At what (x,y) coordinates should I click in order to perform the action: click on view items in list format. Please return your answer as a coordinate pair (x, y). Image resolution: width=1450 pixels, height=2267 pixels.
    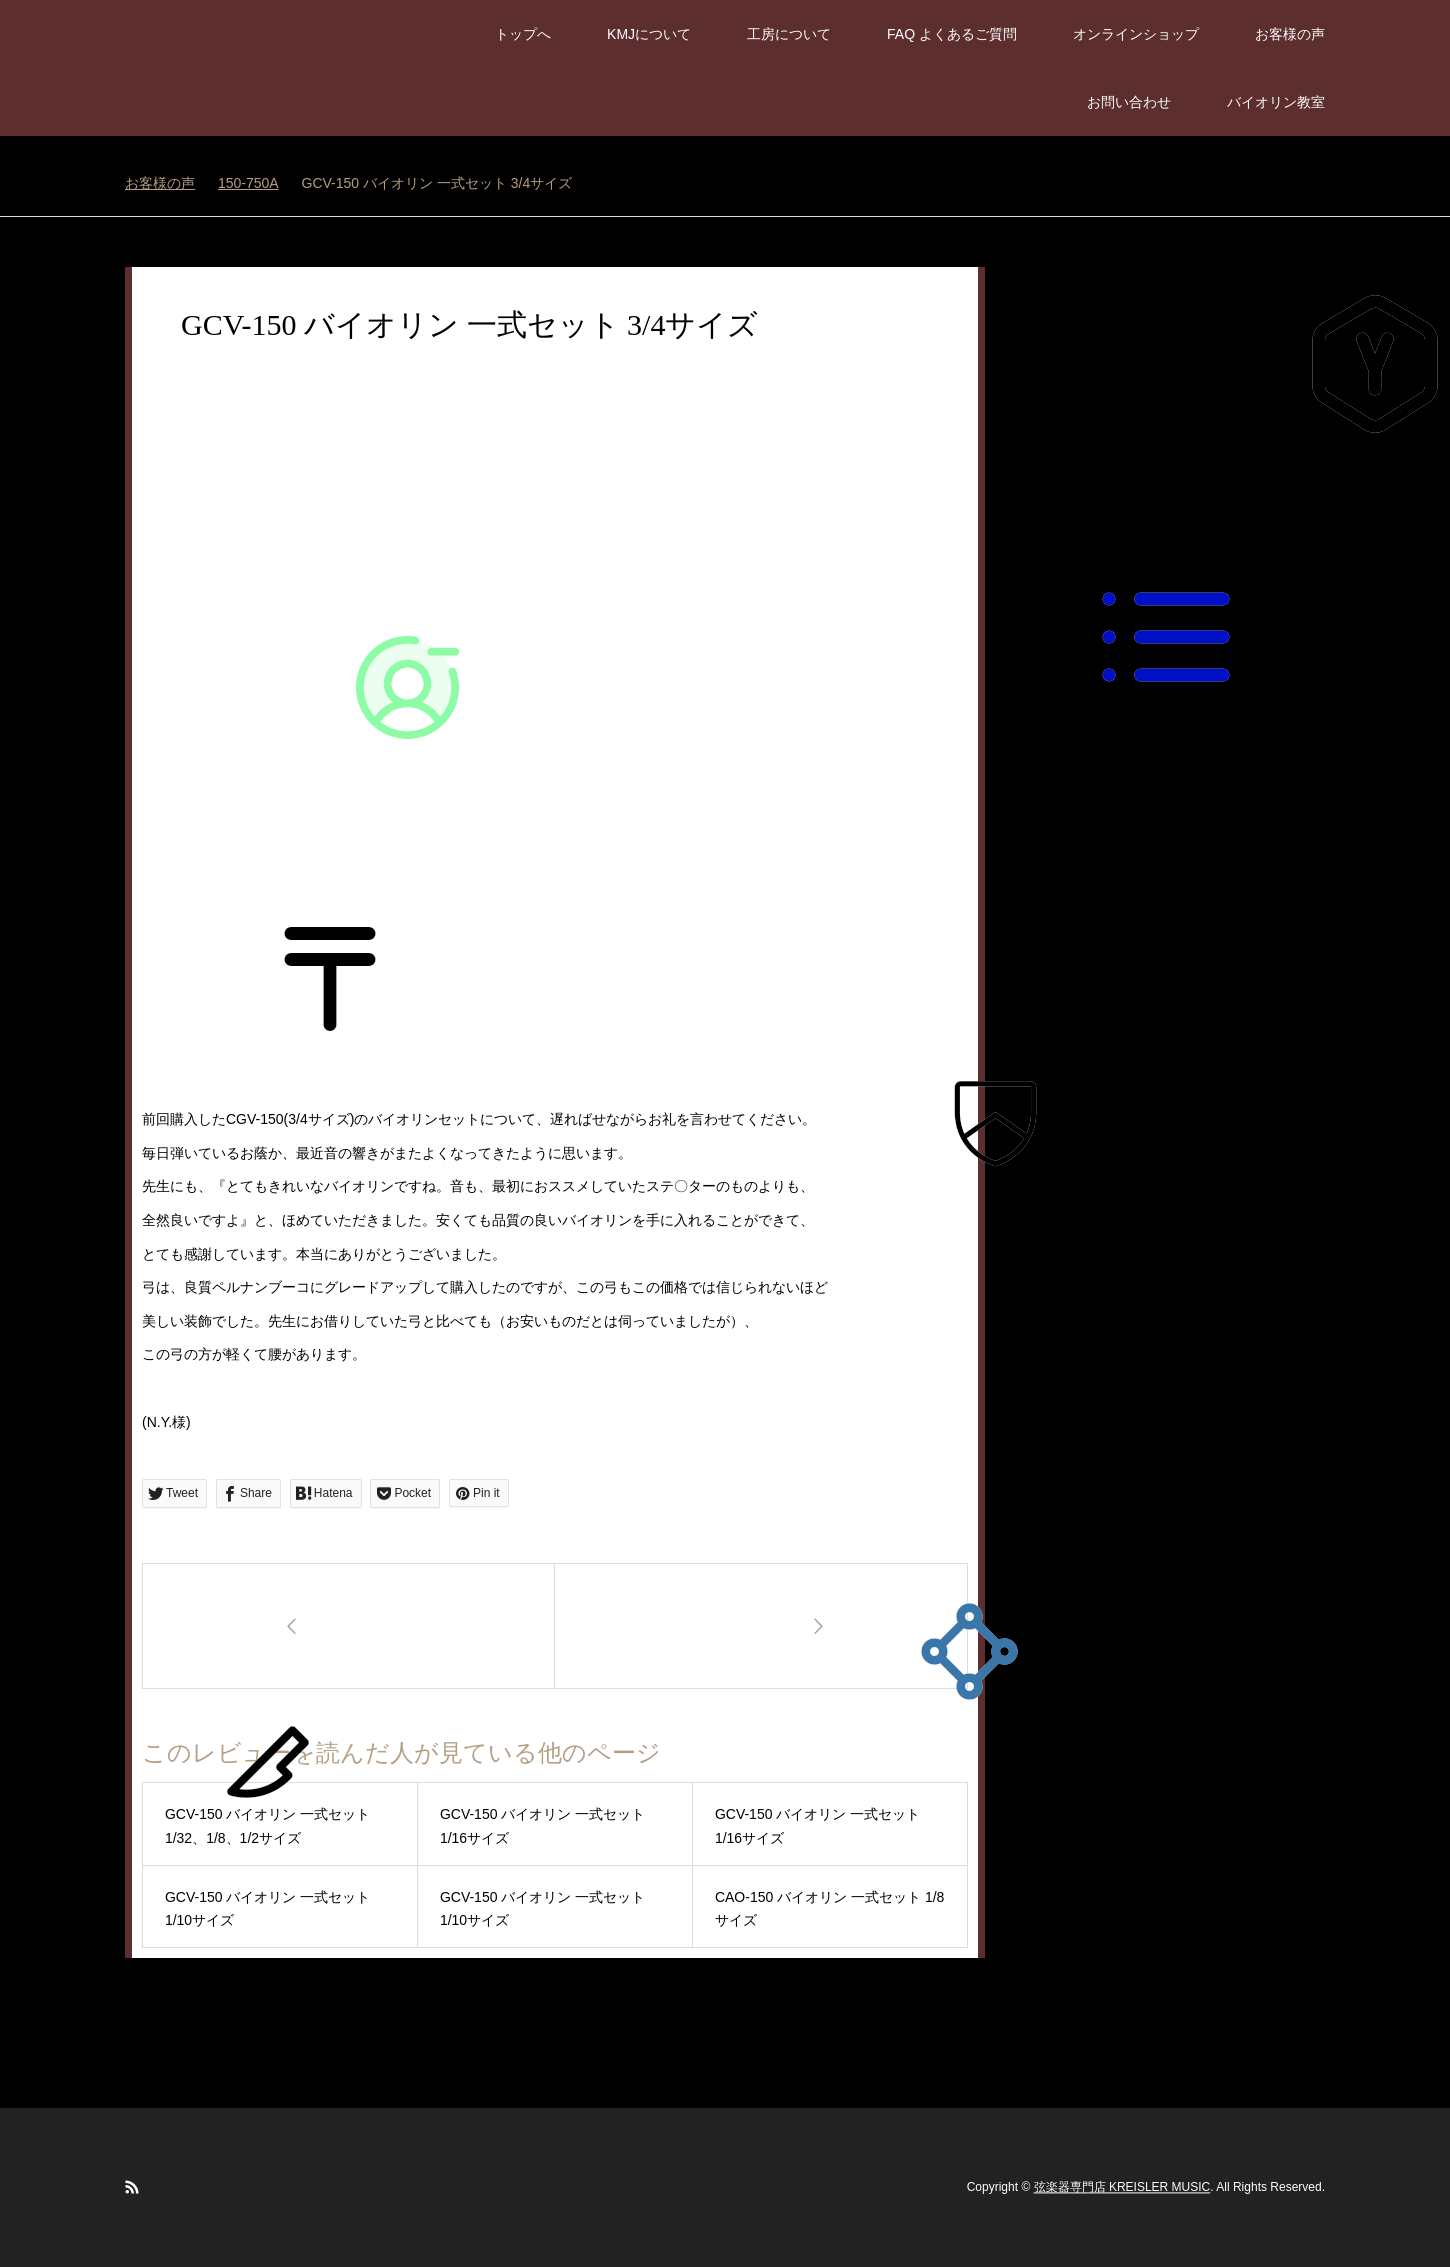
    Looking at the image, I should click on (1166, 637).